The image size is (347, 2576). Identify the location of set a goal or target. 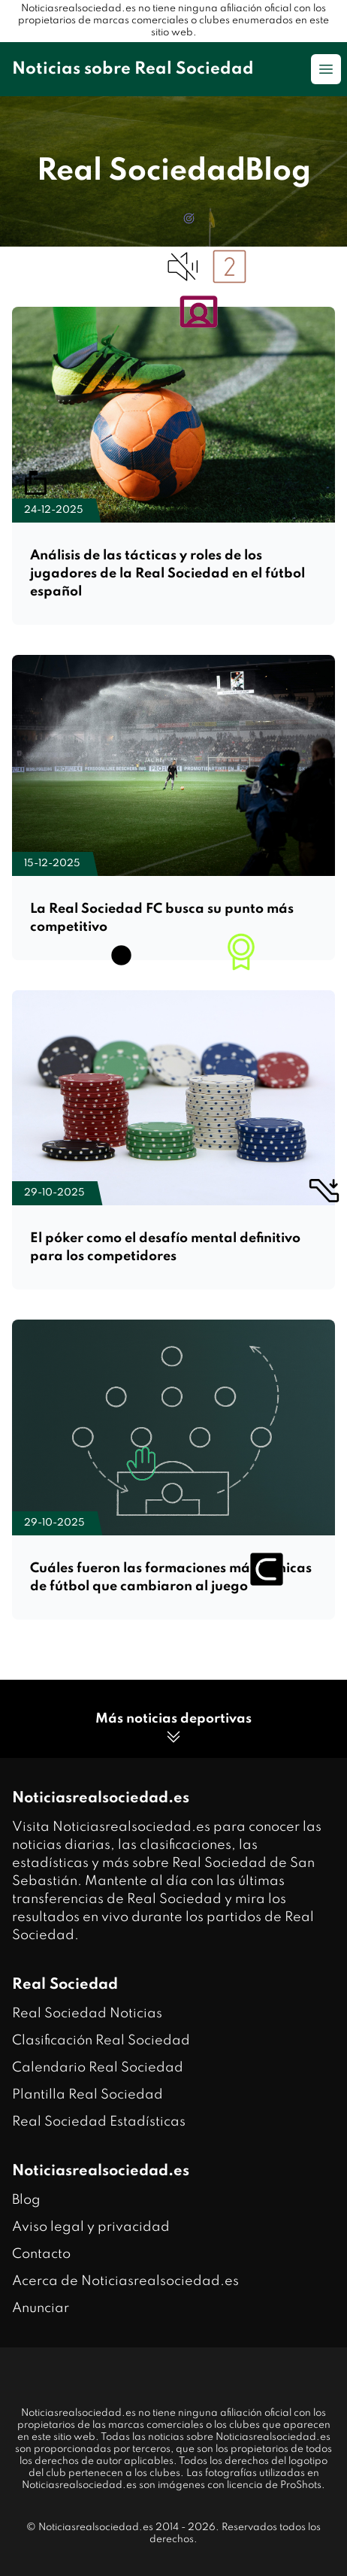
(189, 218).